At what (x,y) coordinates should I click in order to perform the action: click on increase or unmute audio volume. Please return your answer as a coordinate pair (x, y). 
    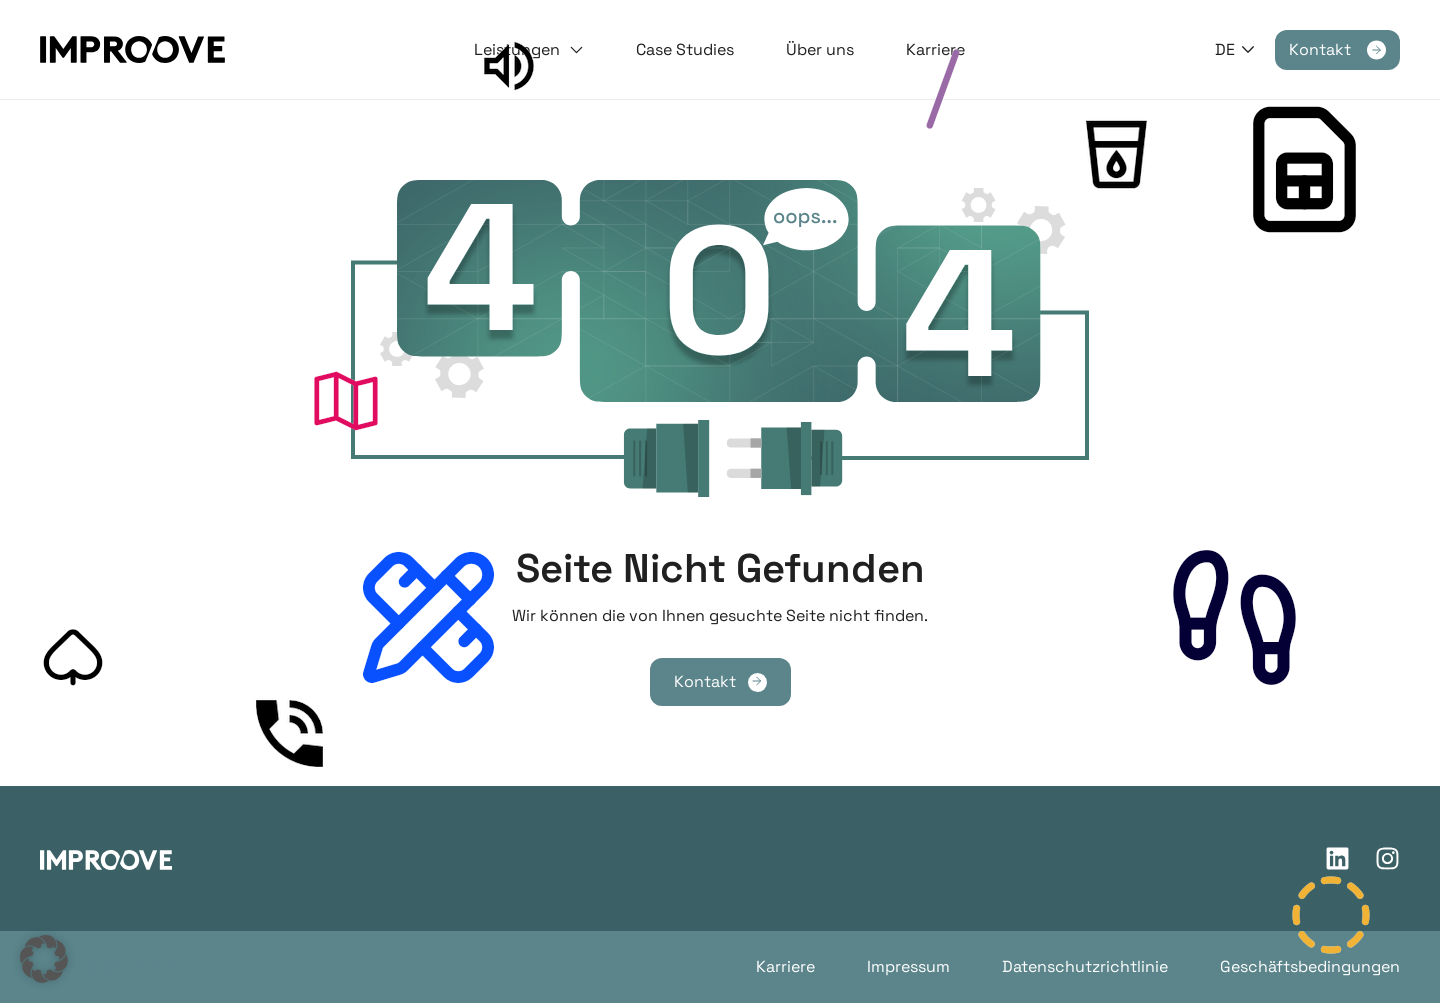
    Looking at the image, I should click on (509, 66).